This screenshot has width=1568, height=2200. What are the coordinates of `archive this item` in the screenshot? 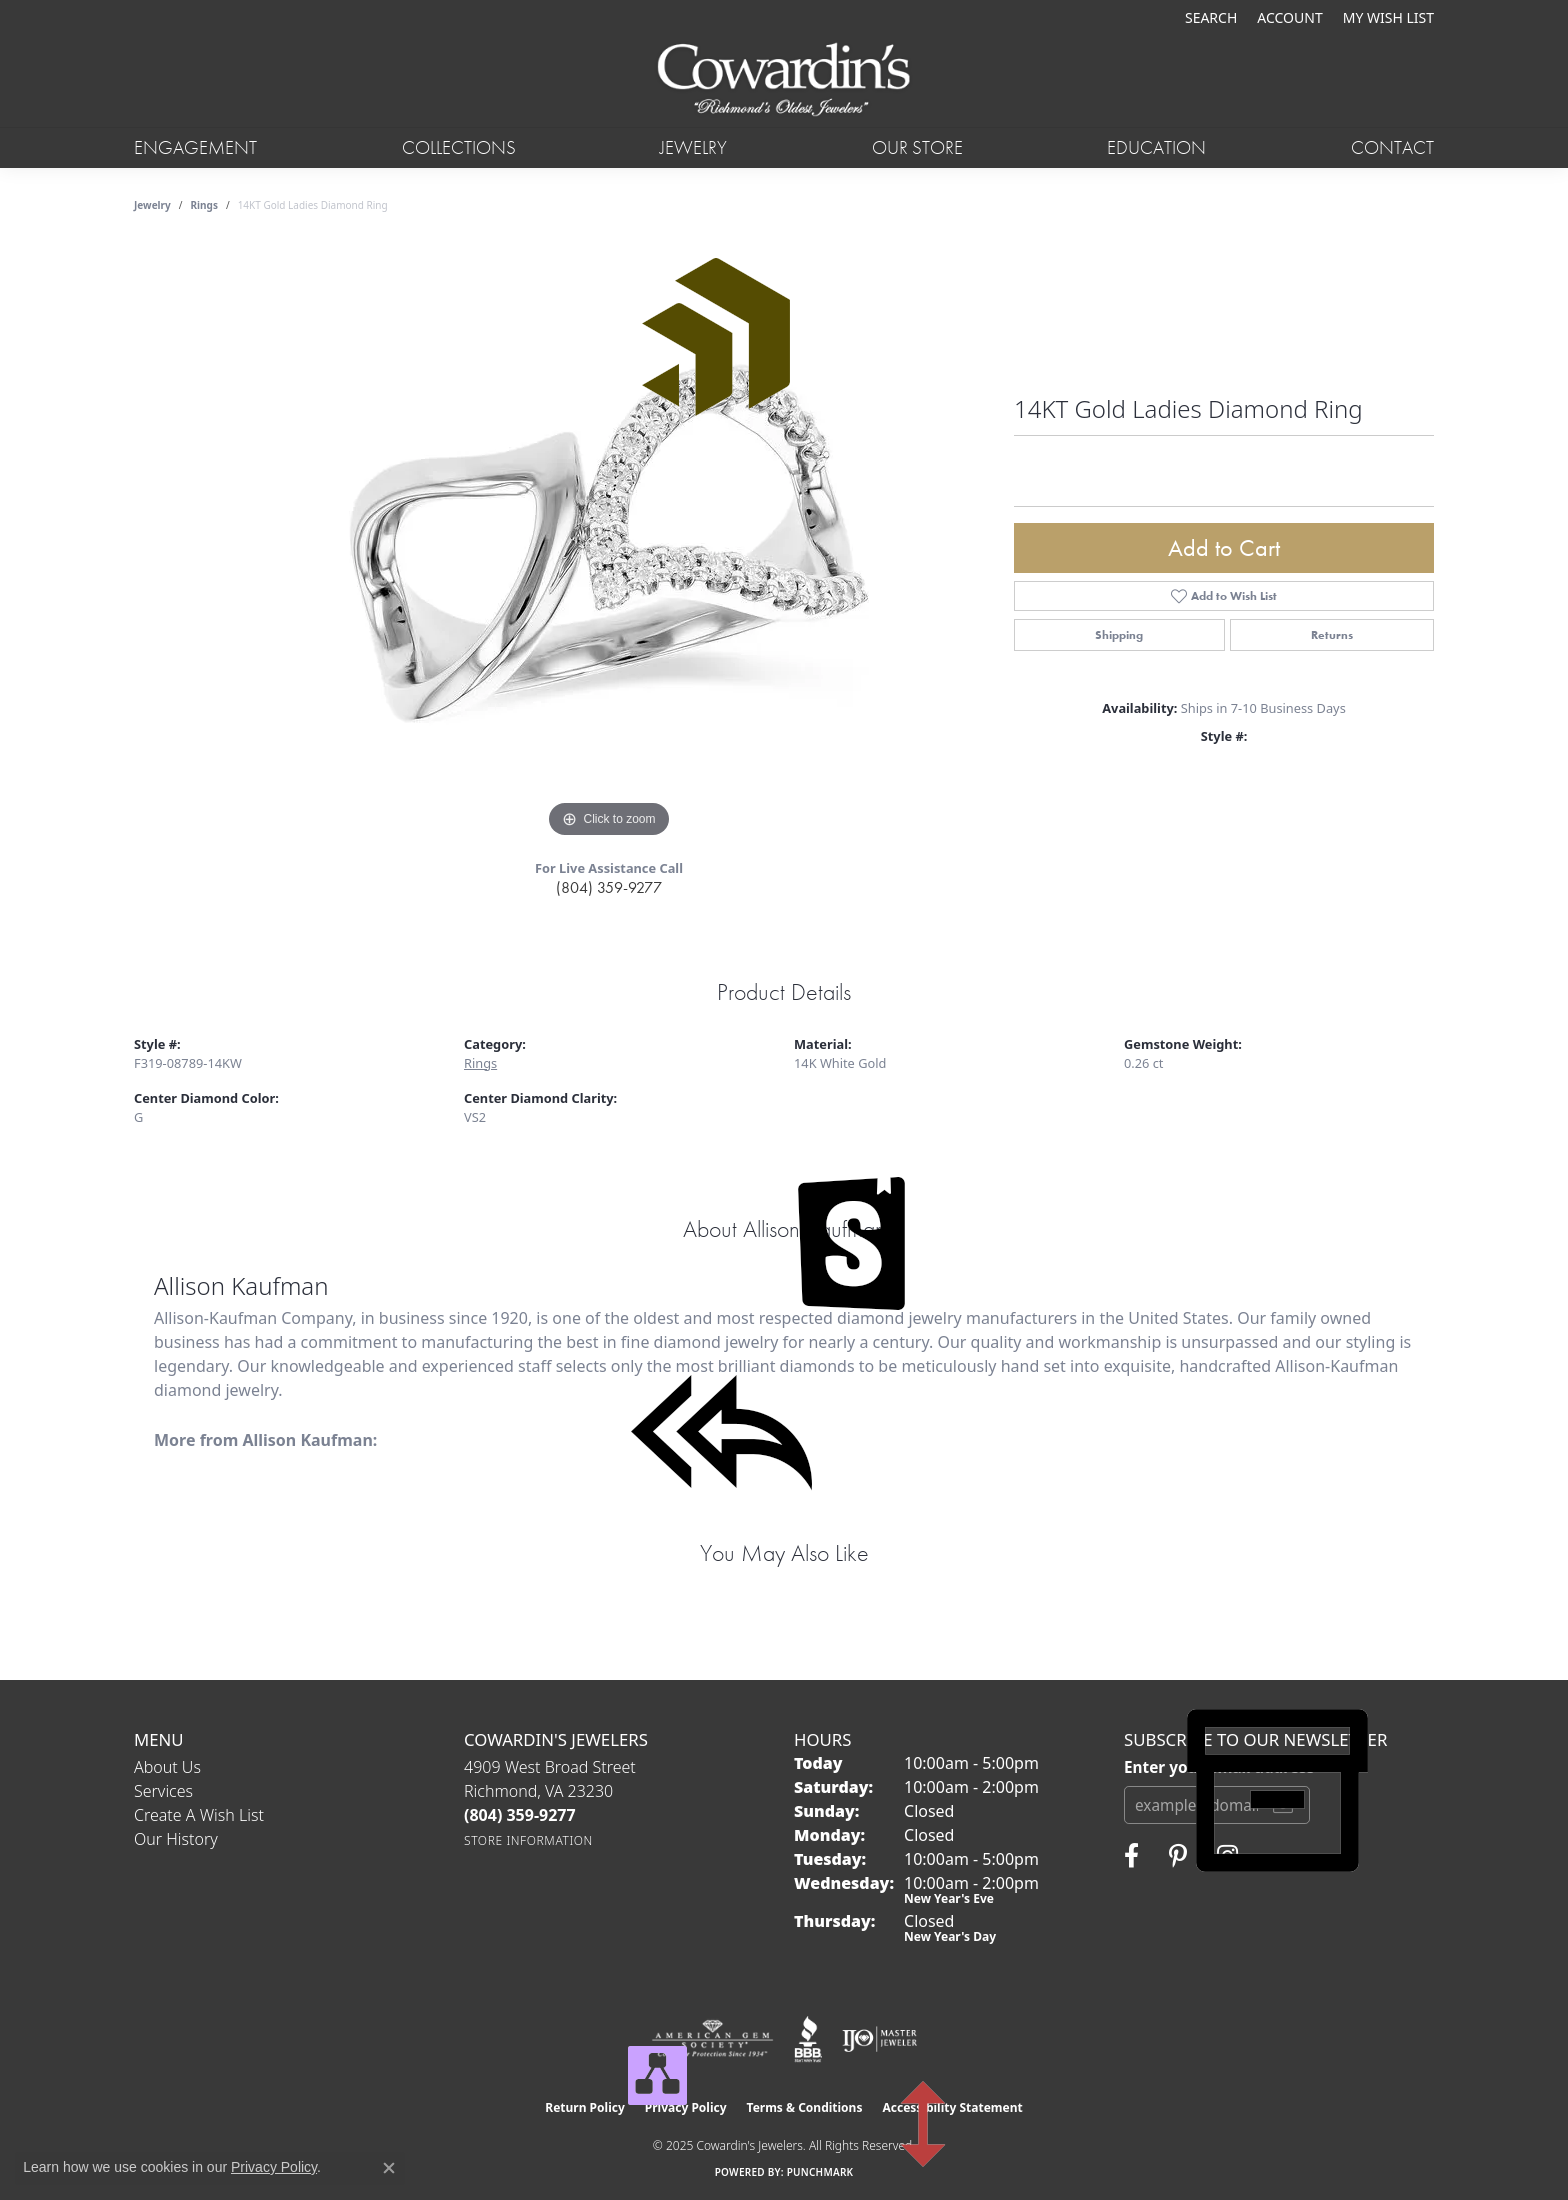 It's located at (1277, 1790).